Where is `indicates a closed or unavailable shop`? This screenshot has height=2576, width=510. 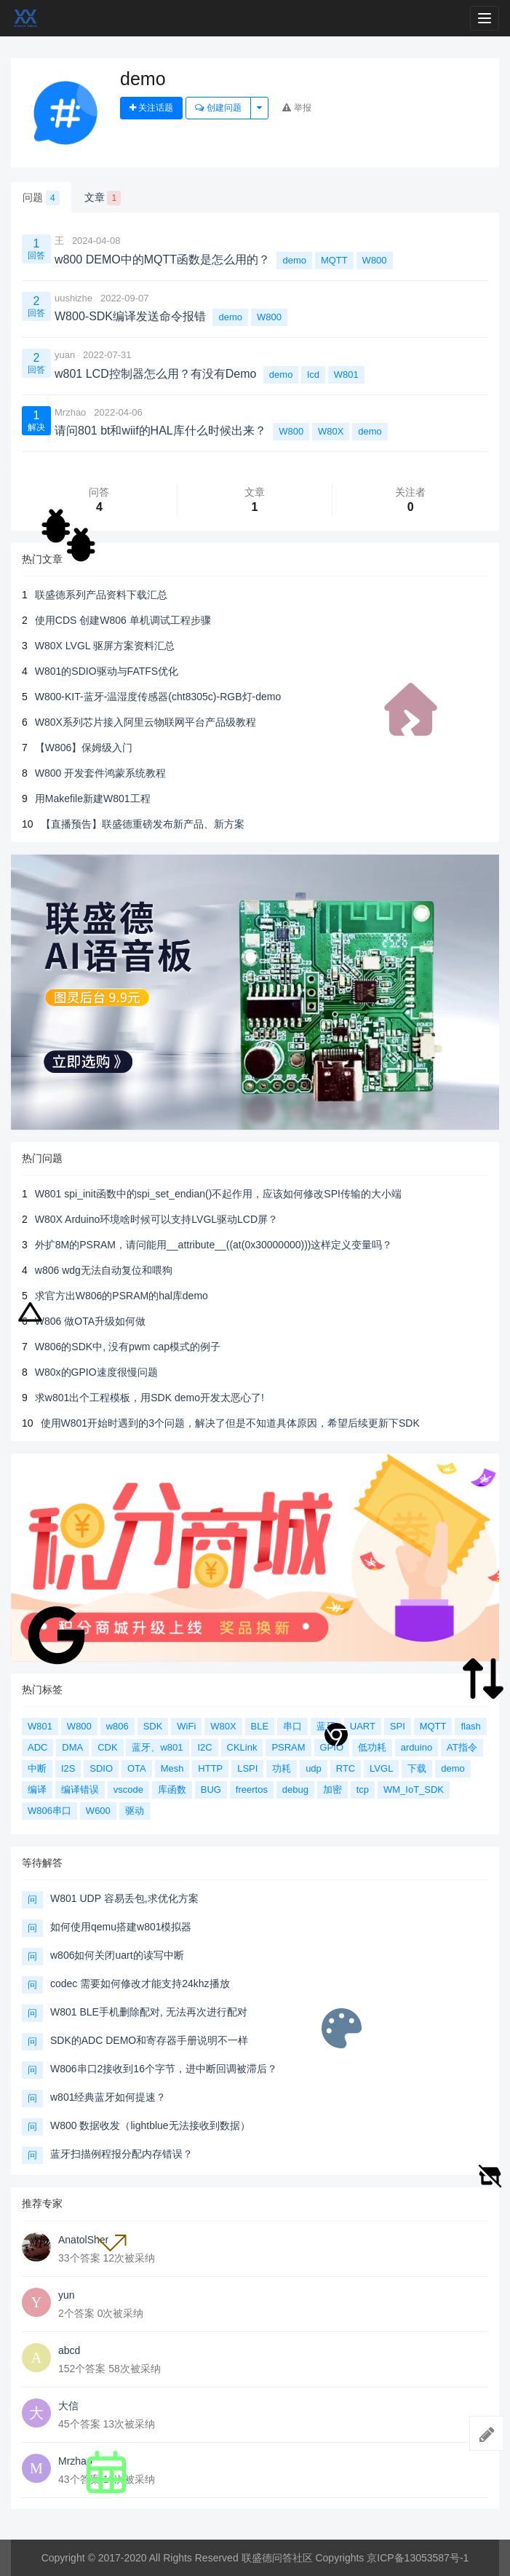
indicates a closed or unavailable shop is located at coordinates (490, 2176).